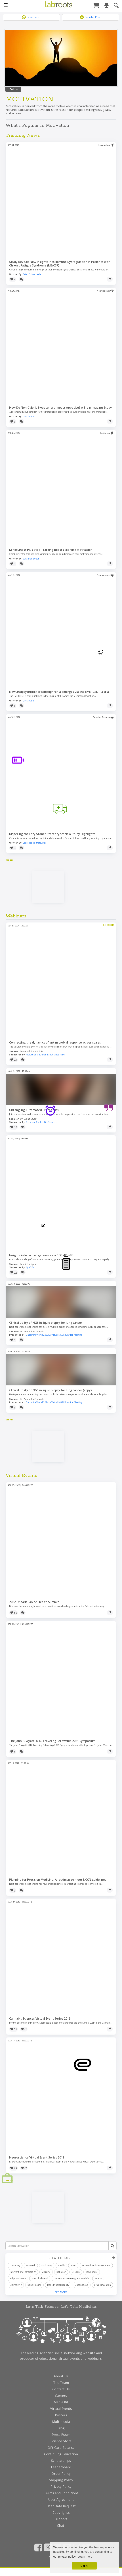 The image size is (122, 2576). I want to click on view your shopping bag, so click(7, 2179).